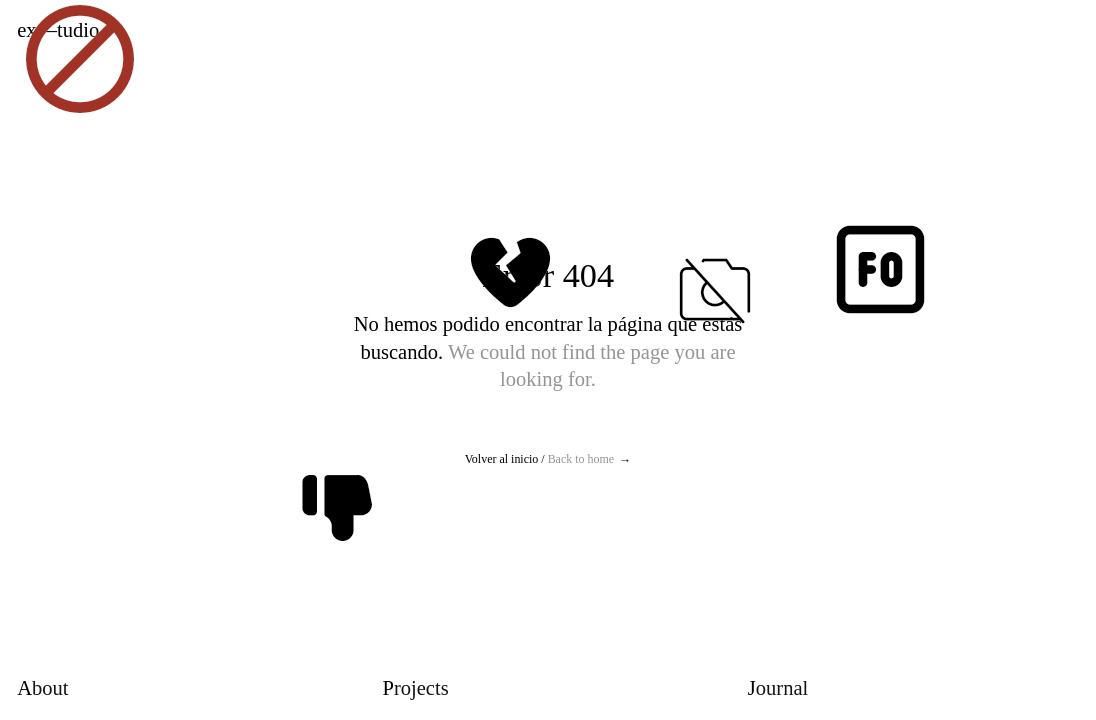 This screenshot has width=1096, height=720. Describe the element at coordinates (510, 272) in the screenshot. I see `unlike or remove from favorites` at that location.